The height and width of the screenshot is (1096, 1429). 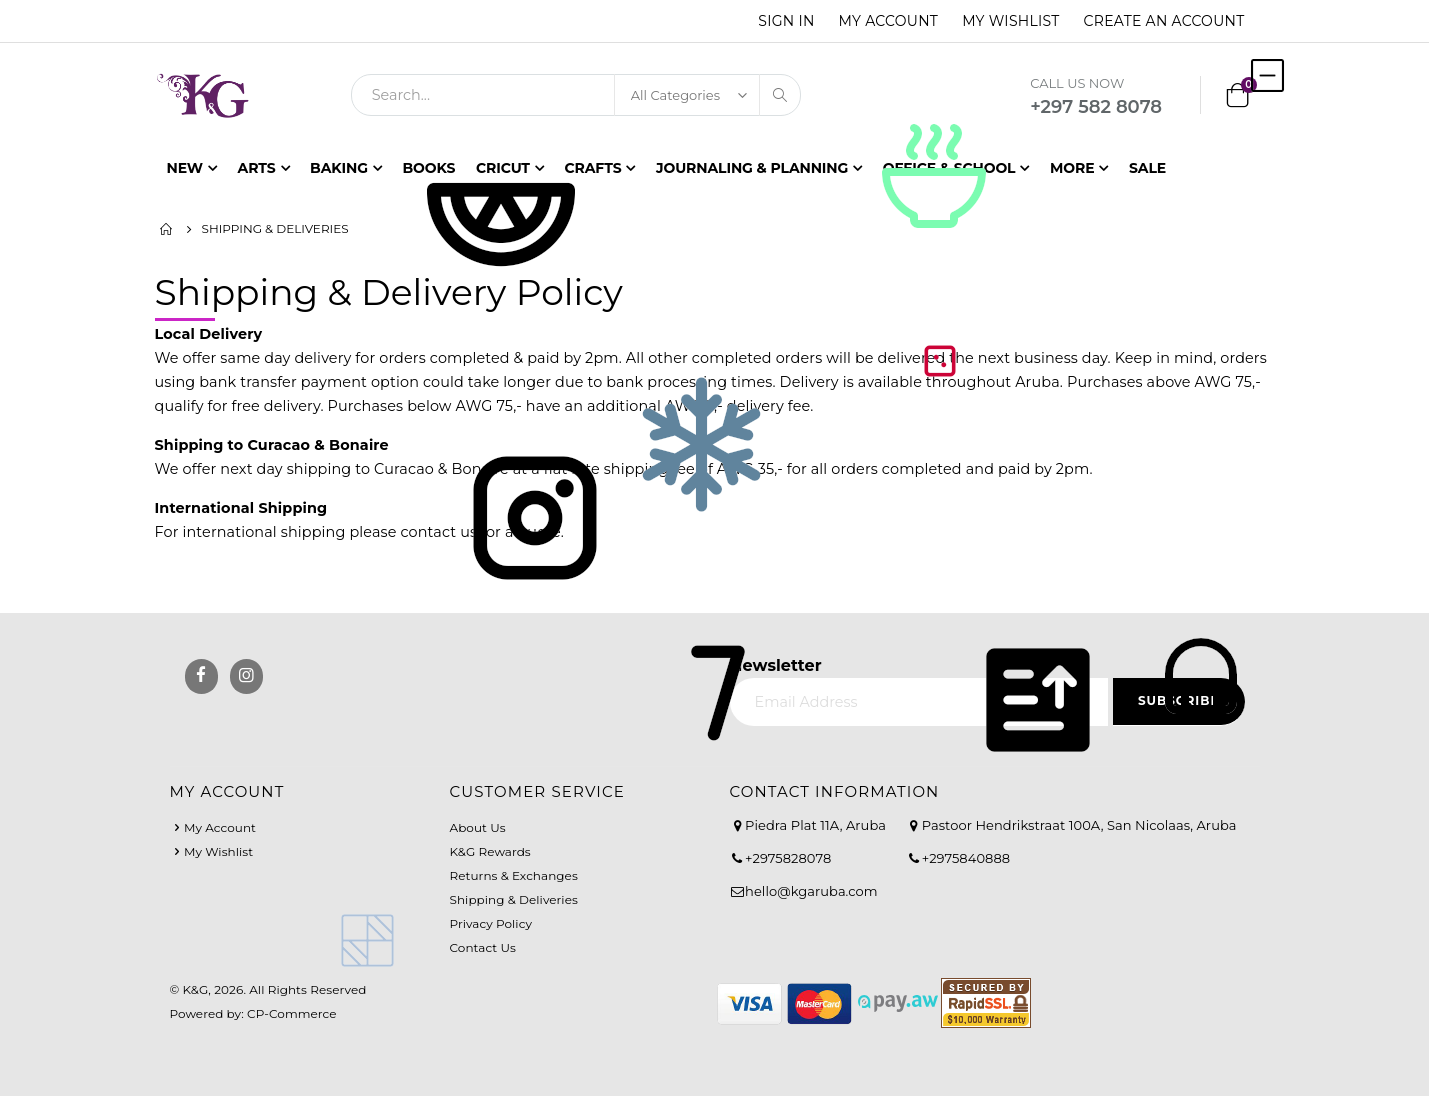 I want to click on roll dice or generate random number, so click(x=940, y=361).